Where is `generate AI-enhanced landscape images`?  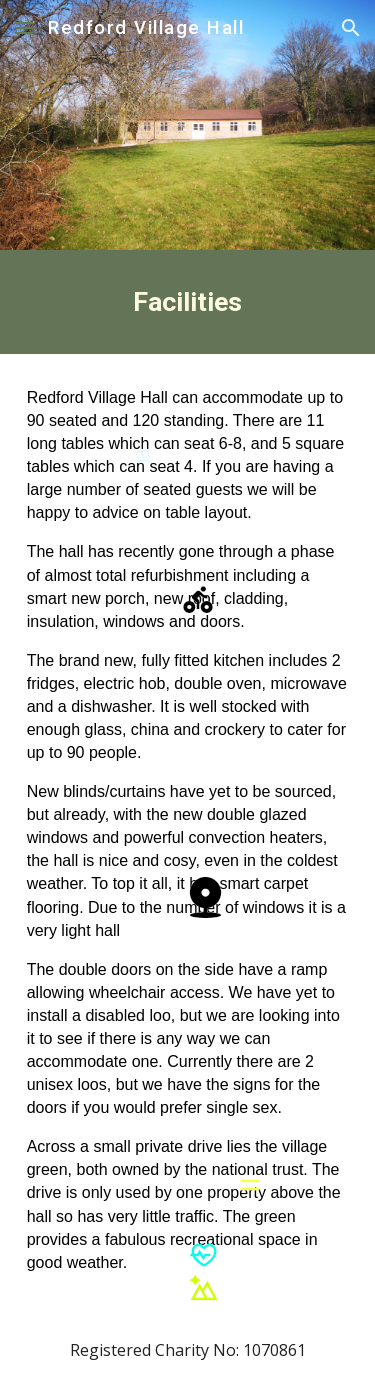
generate AI-enhanced landscape images is located at coordinates (203, 1288).